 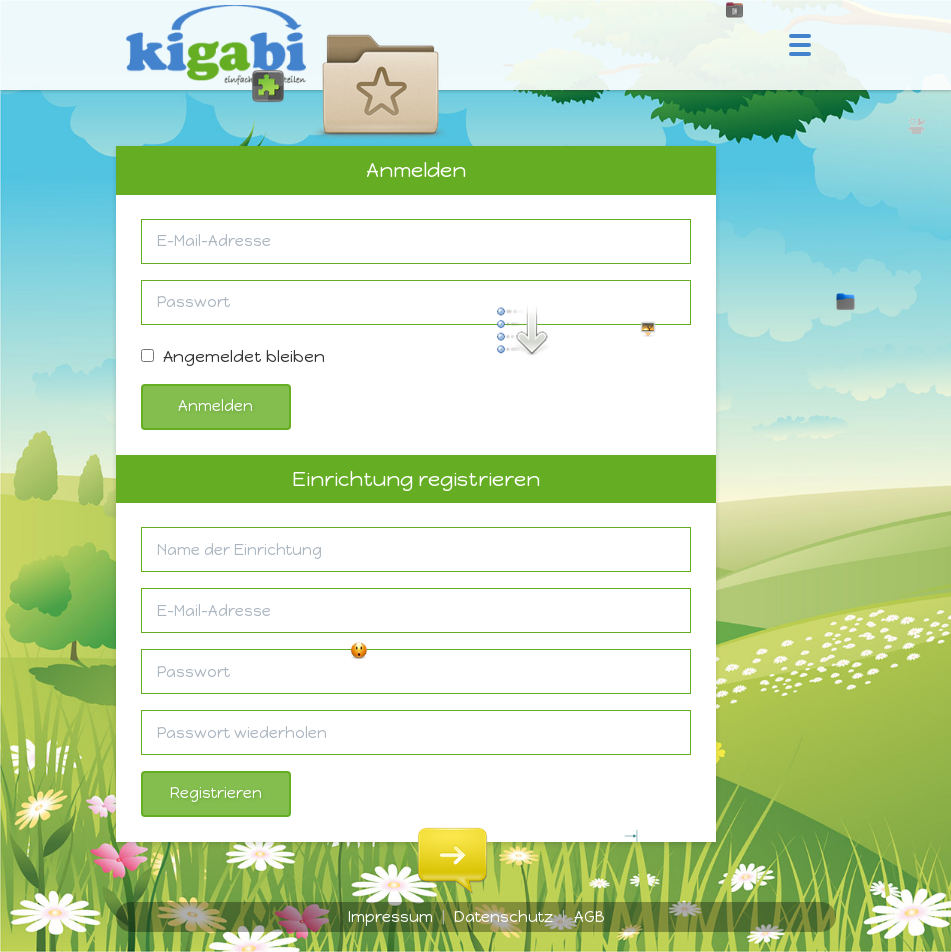 What do you see at coordinates (268, 86) in the screenshot?
I see `browse or manage system add-ons` at bounding box center [268, 86].